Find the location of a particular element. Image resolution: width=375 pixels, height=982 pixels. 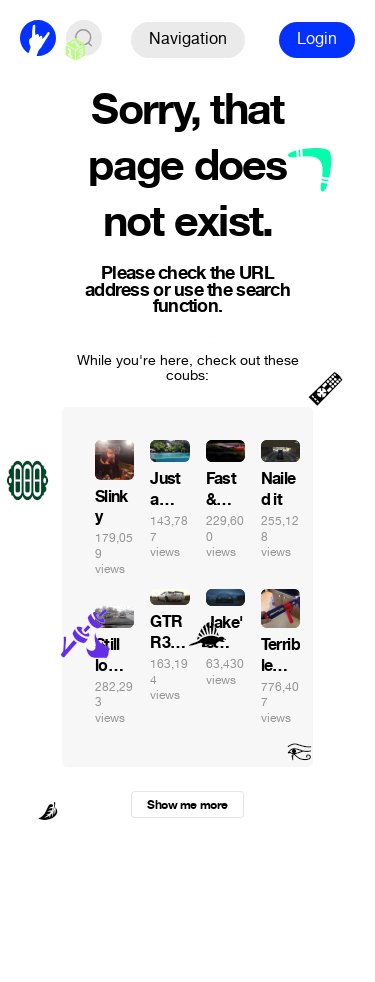

roast marshmallows over a campfire is located at coordinates (84, 633).